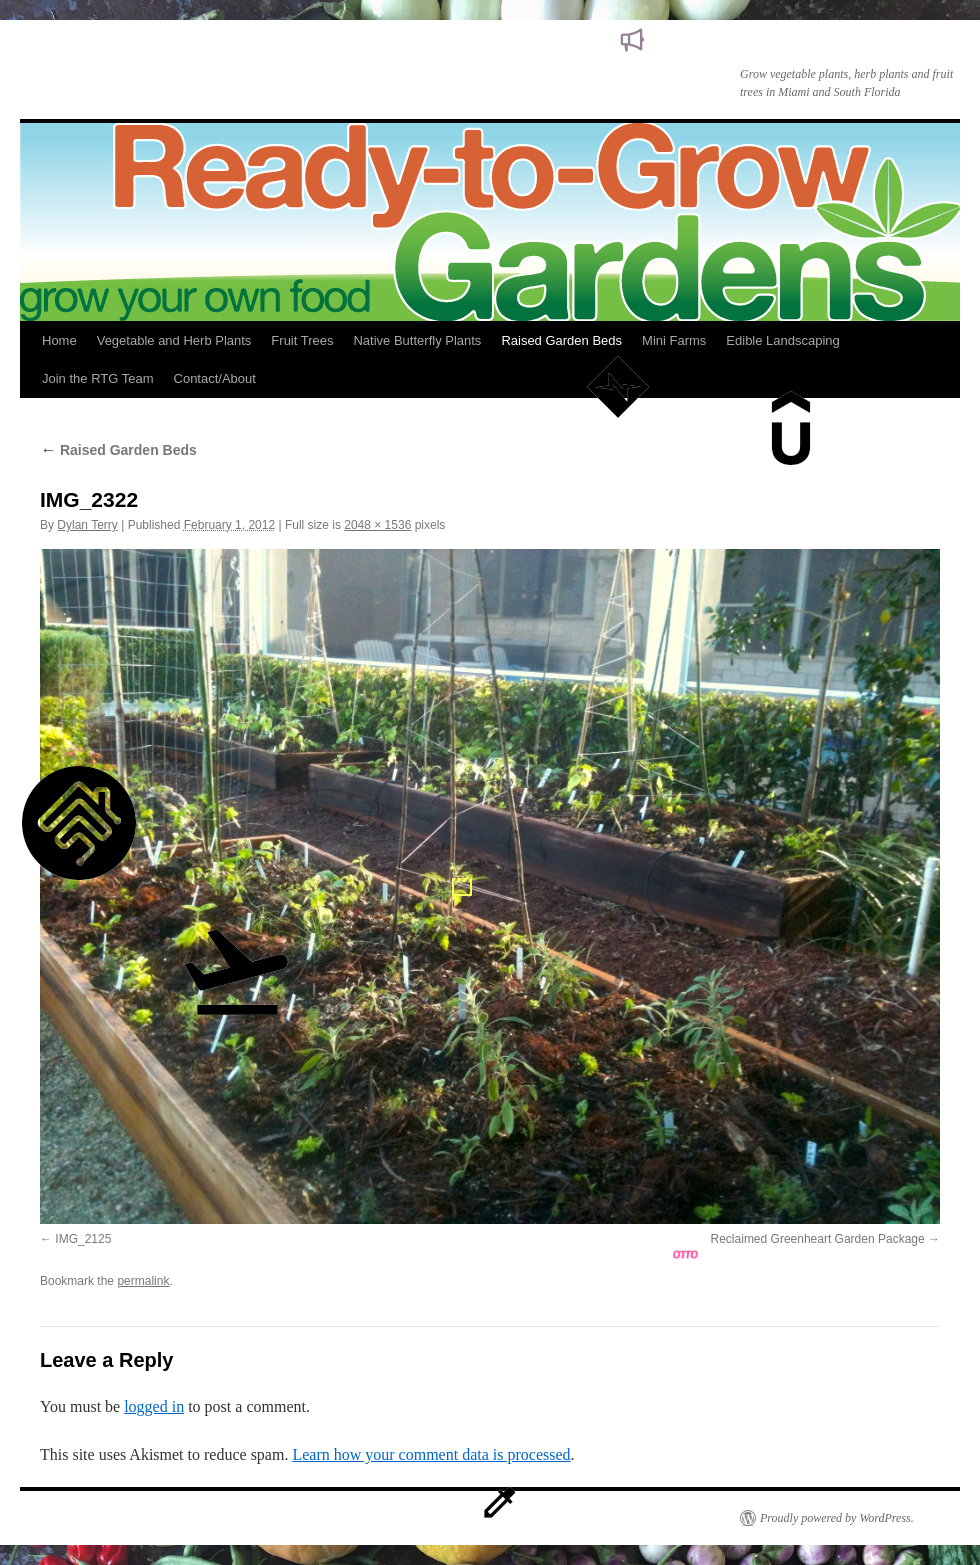  I want to click on visit the OTTO online shopping platform, so click(685, 1254).